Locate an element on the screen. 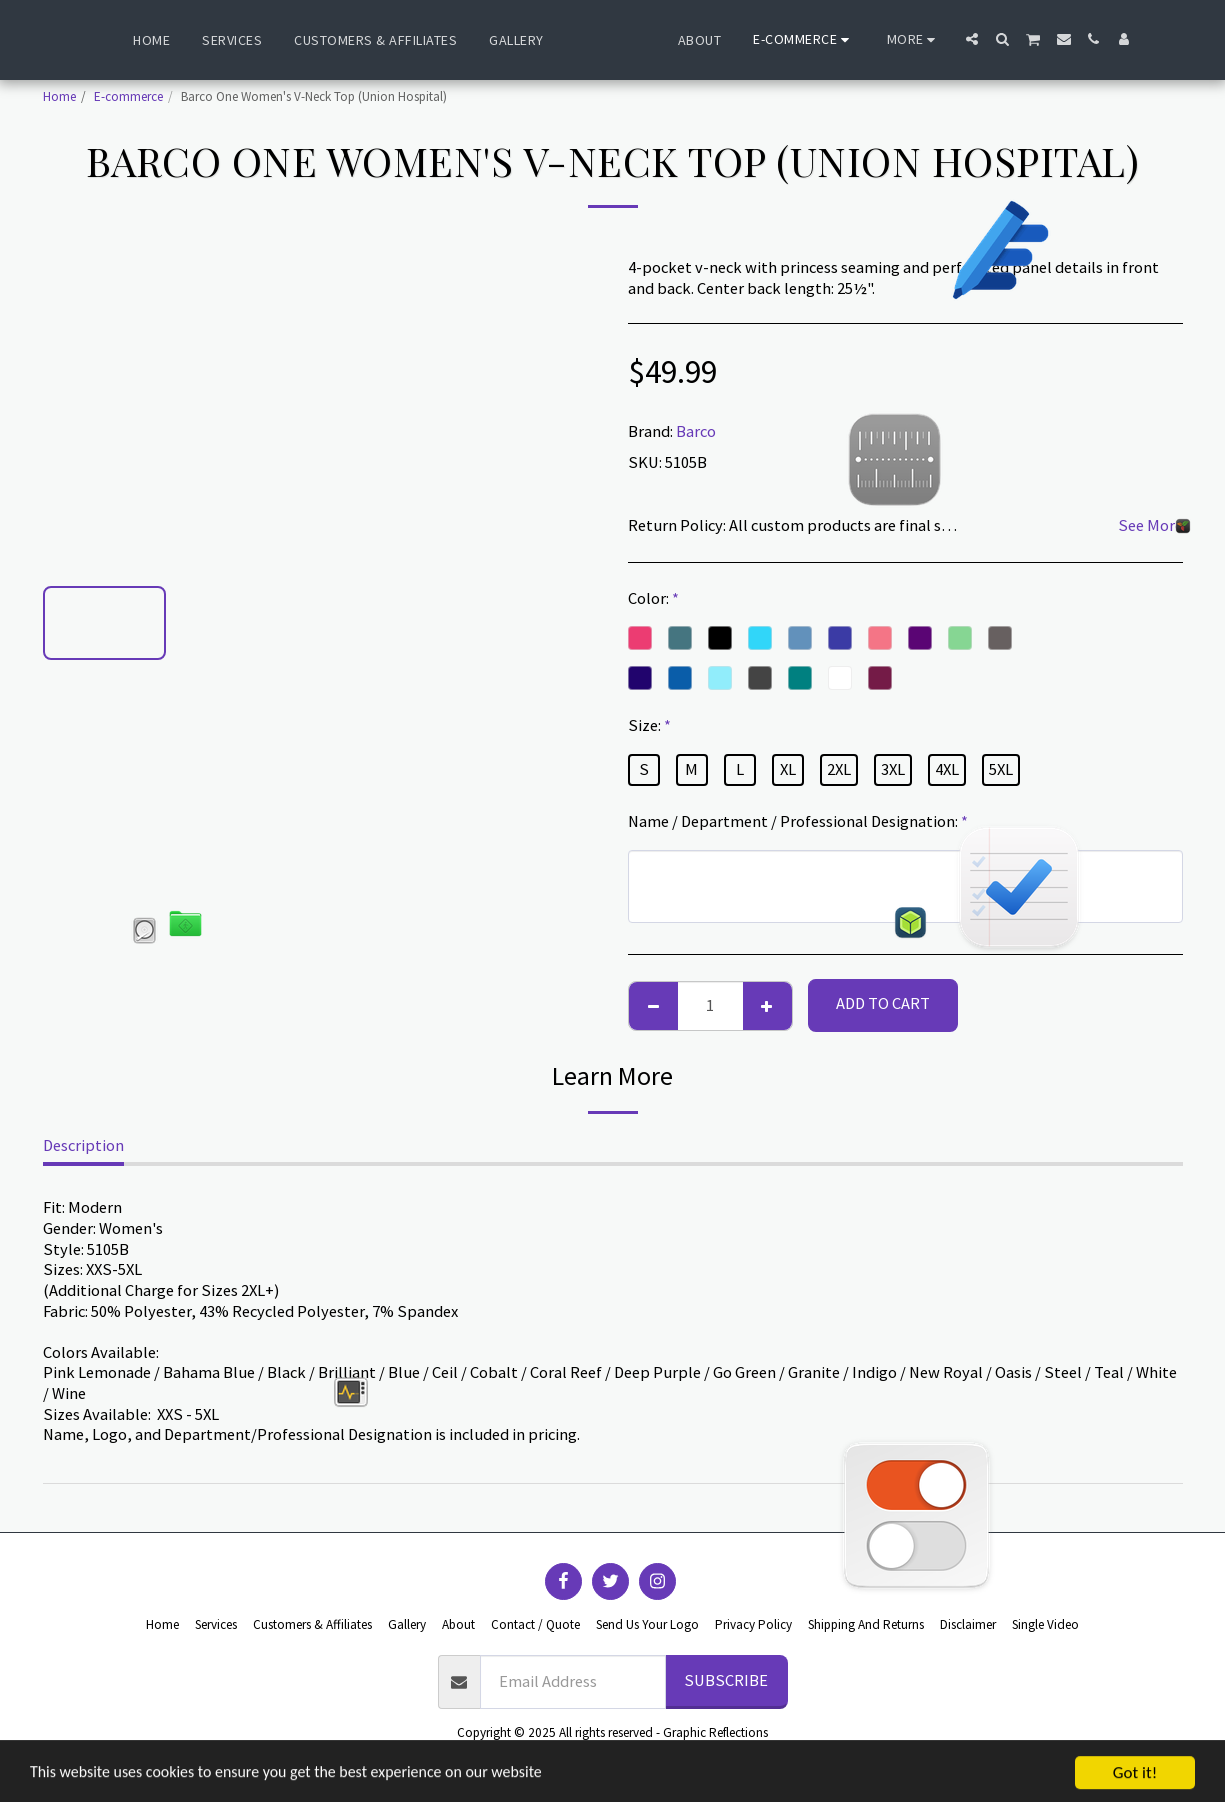  access public or shared folder is located at coordinates (185, 923).